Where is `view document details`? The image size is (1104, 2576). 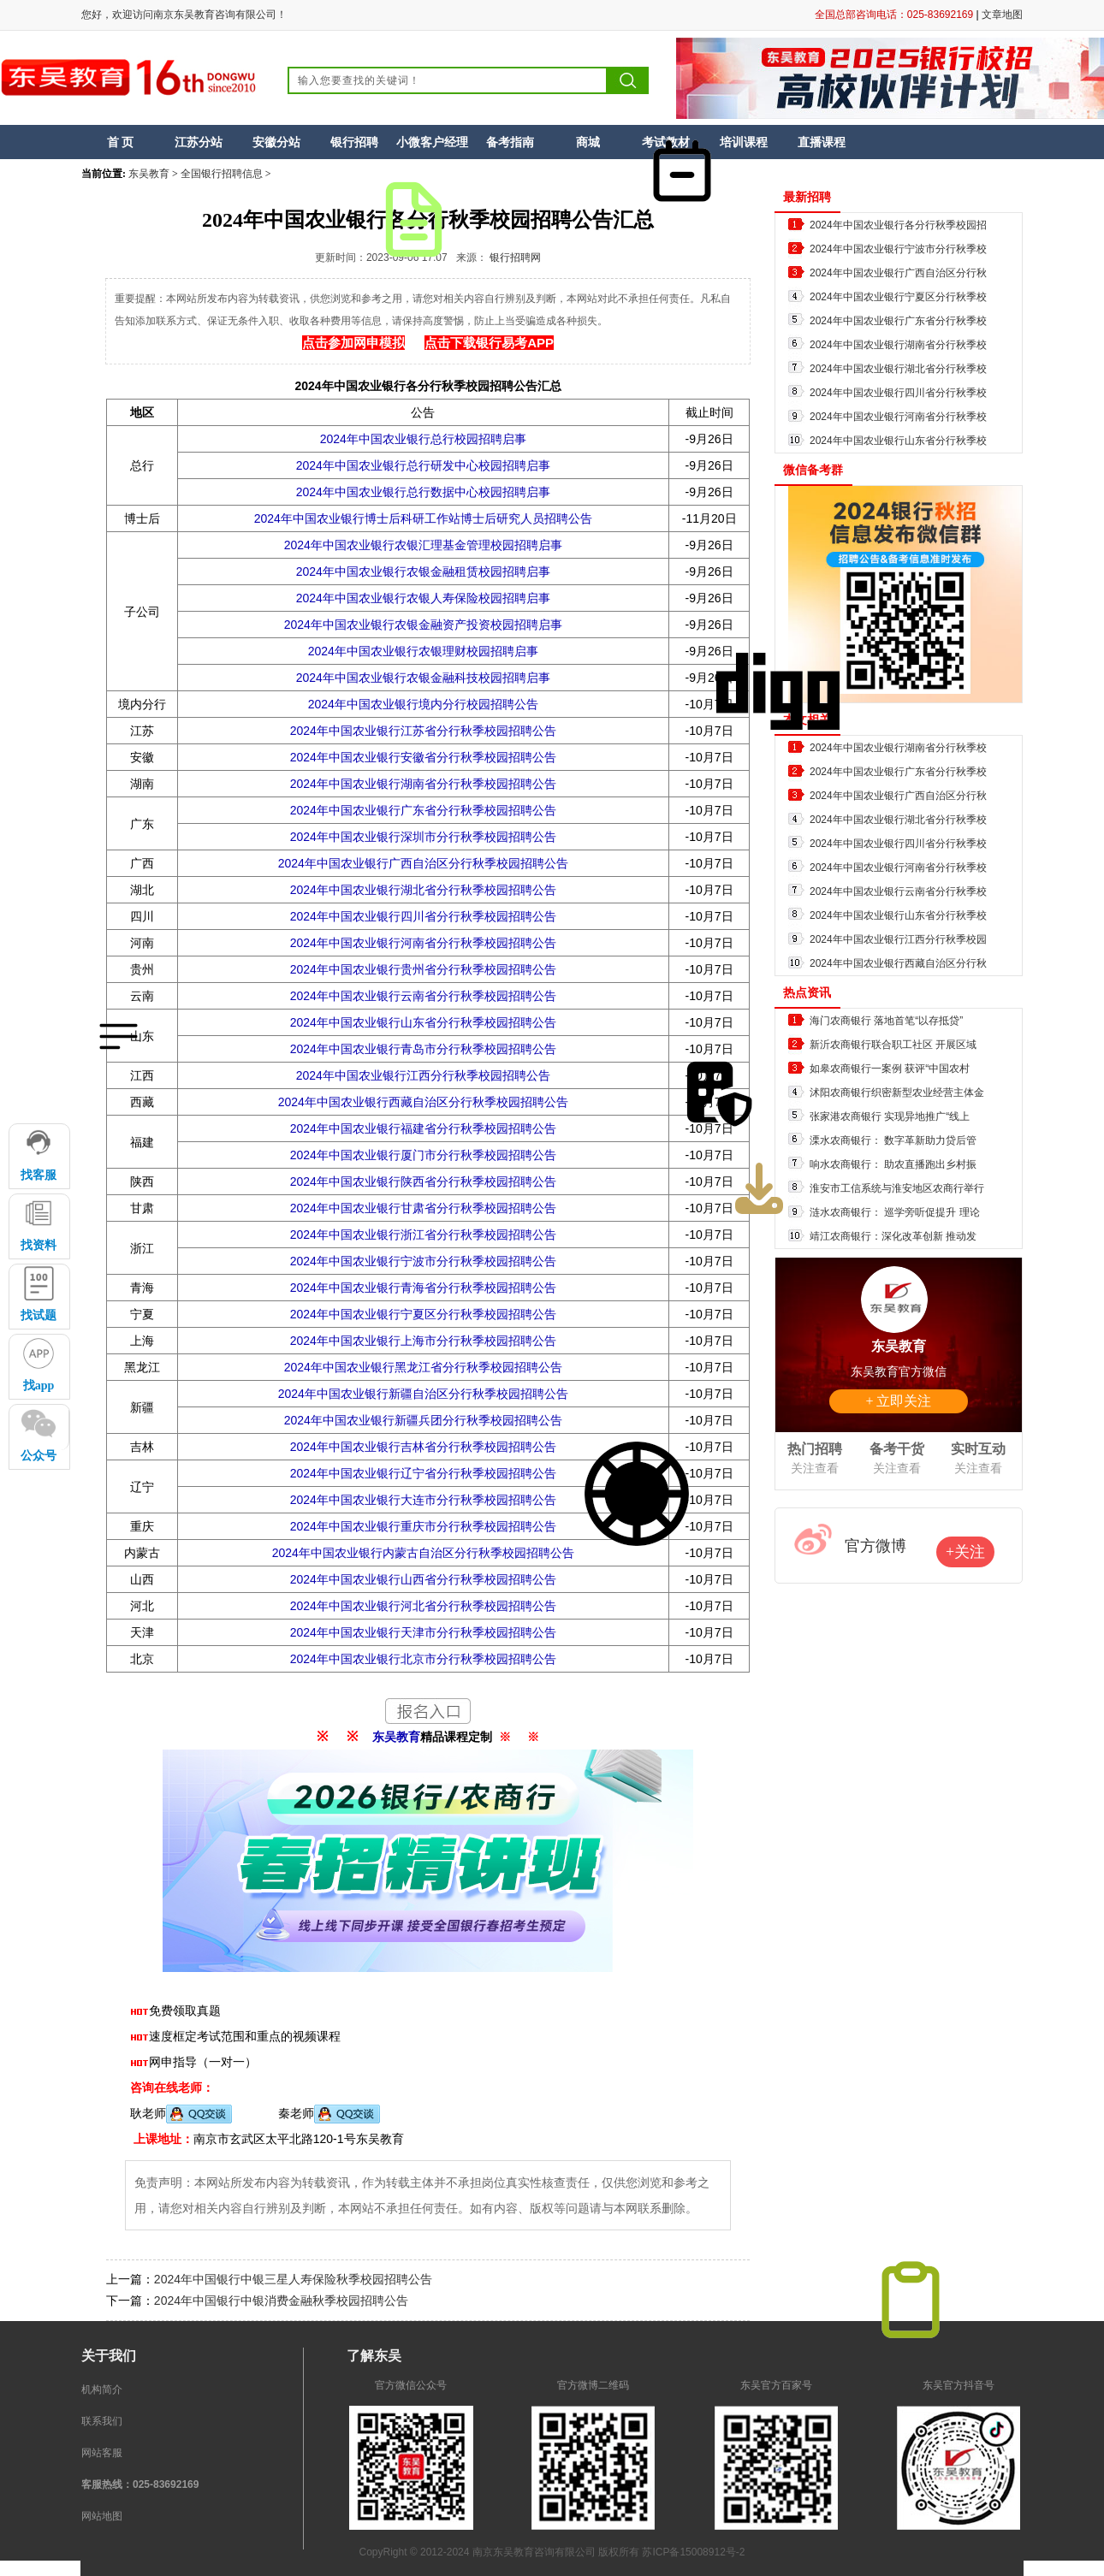
view document details is located at coordinates (413, 219).